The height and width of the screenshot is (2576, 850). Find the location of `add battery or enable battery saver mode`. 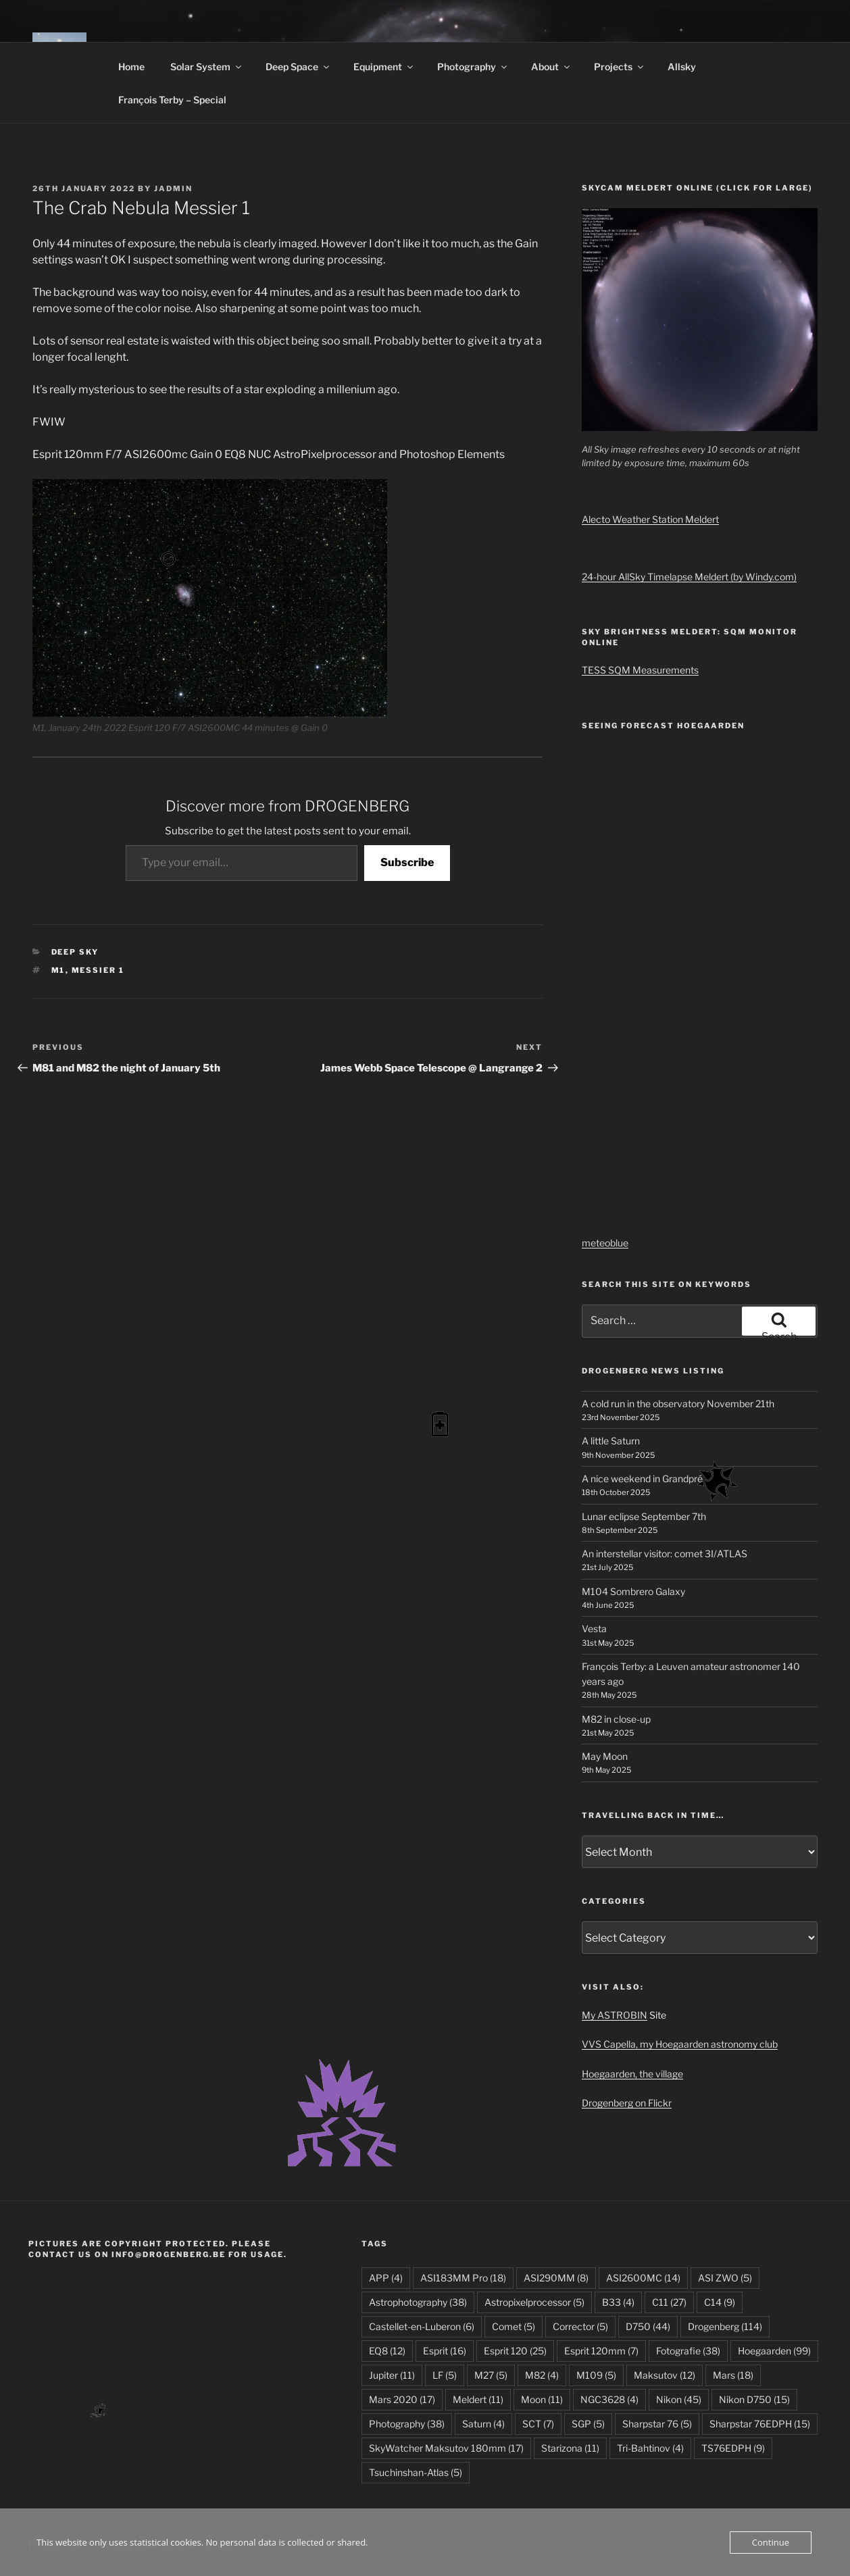

add battery or enable battery saver mode is located at coordinates (440, 1424).